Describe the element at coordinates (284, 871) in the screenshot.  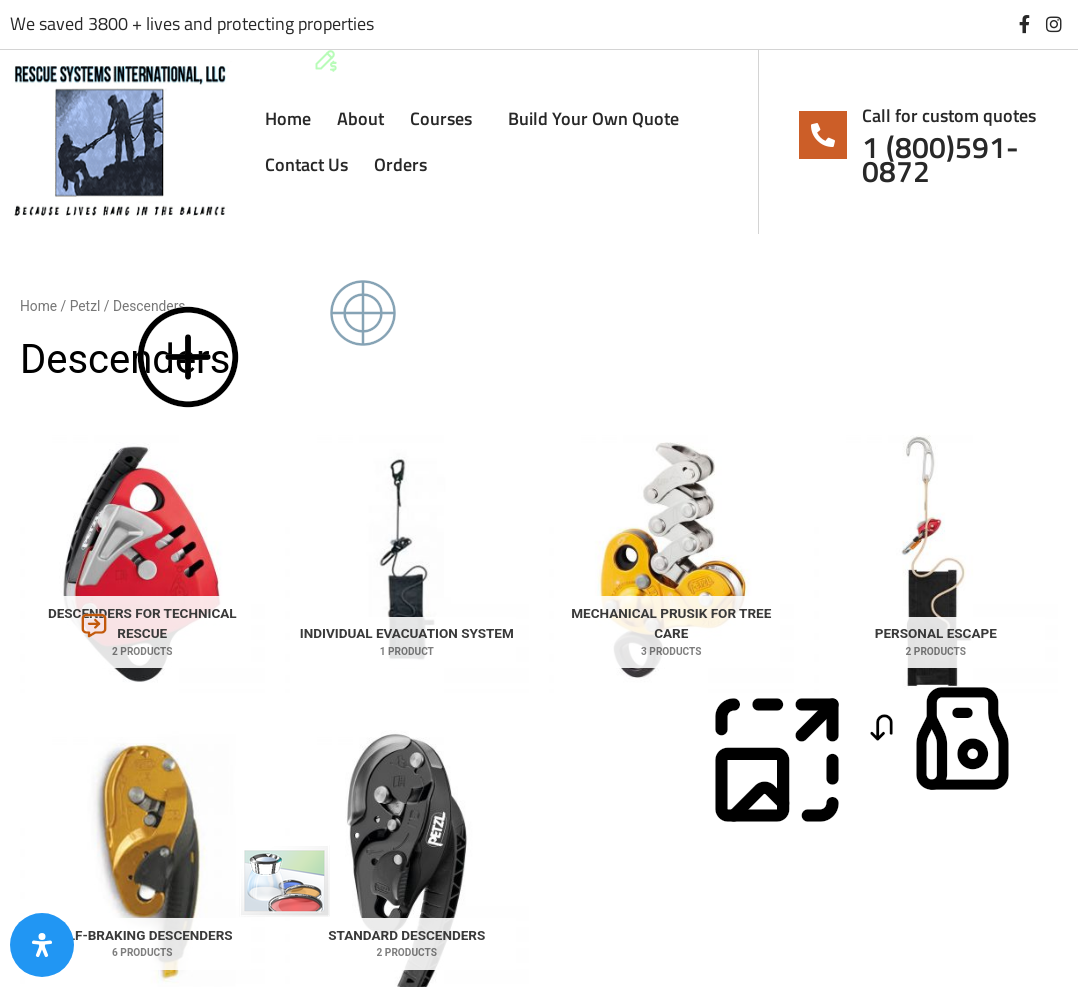
I see `view photos or images` at that location.